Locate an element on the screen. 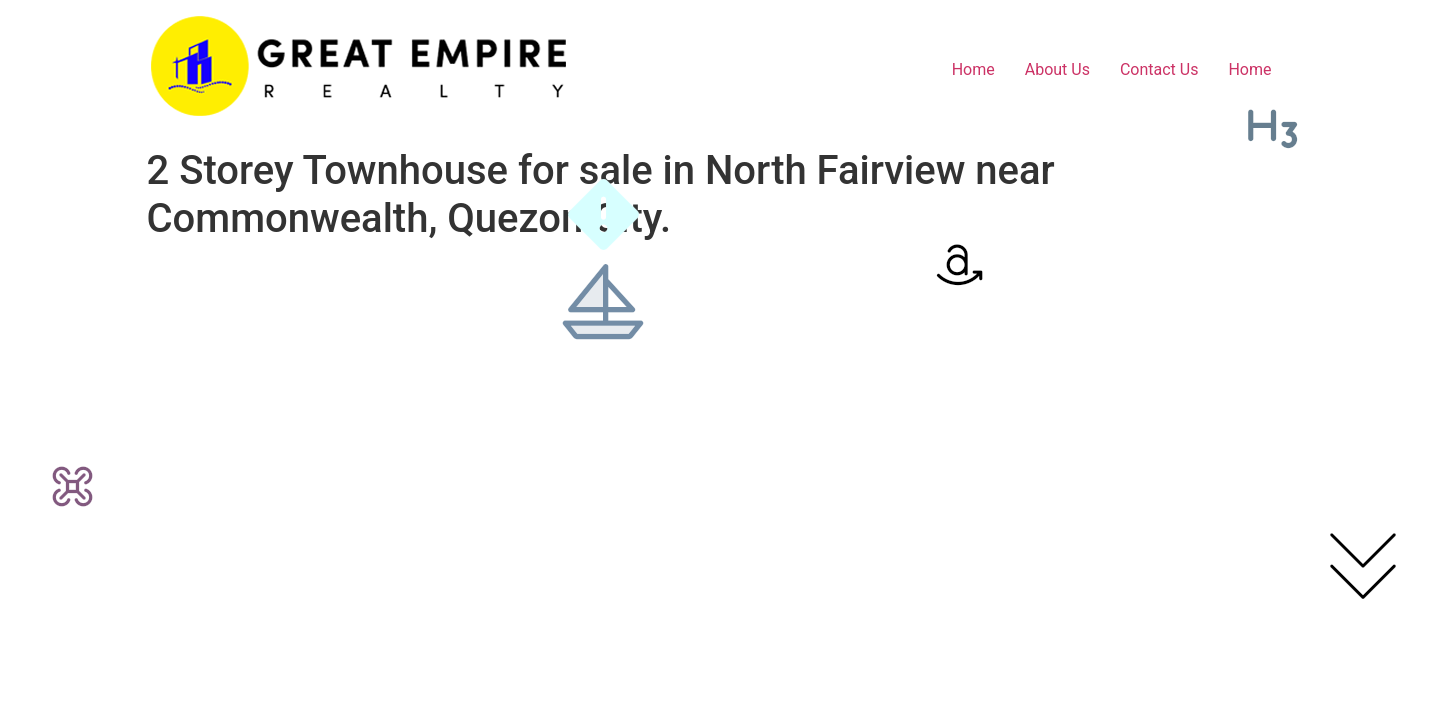 This screenshot has height=720, width=1433. indicates a warning or alert status is located at coordinates (603, 214).